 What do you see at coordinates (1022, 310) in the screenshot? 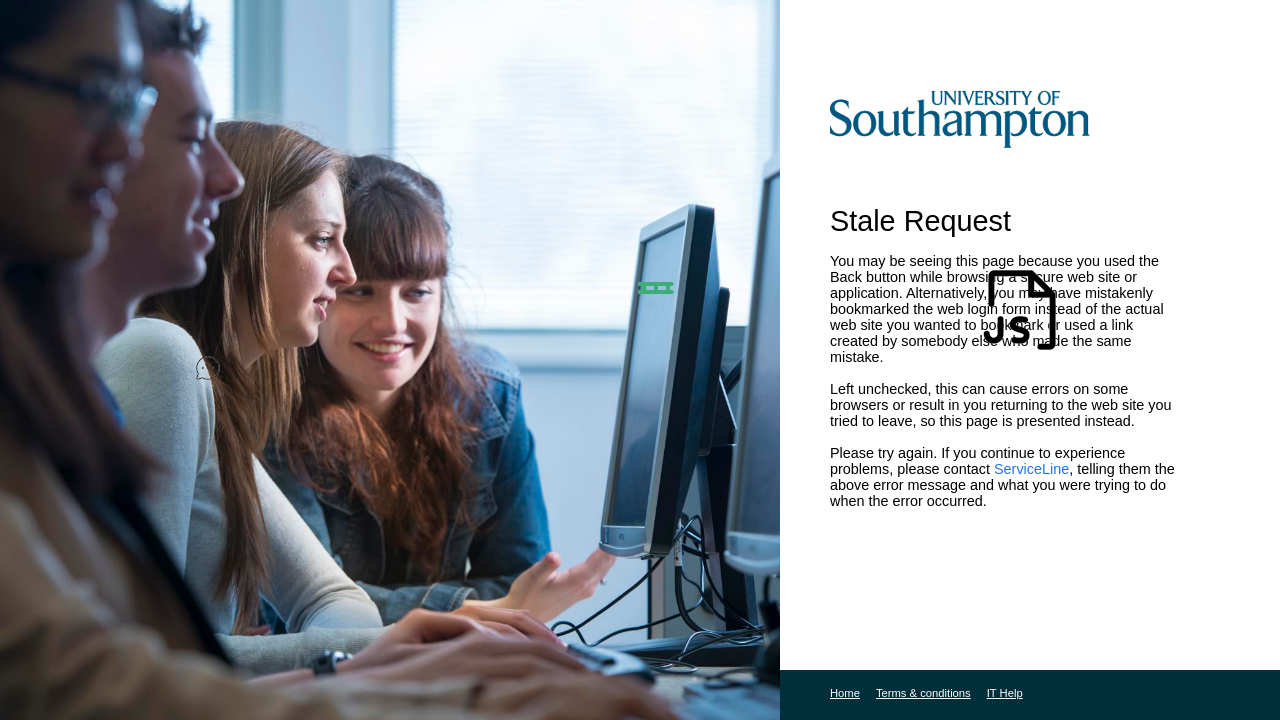
I see `javascript file indicator` at bounding box center [1022, 310].